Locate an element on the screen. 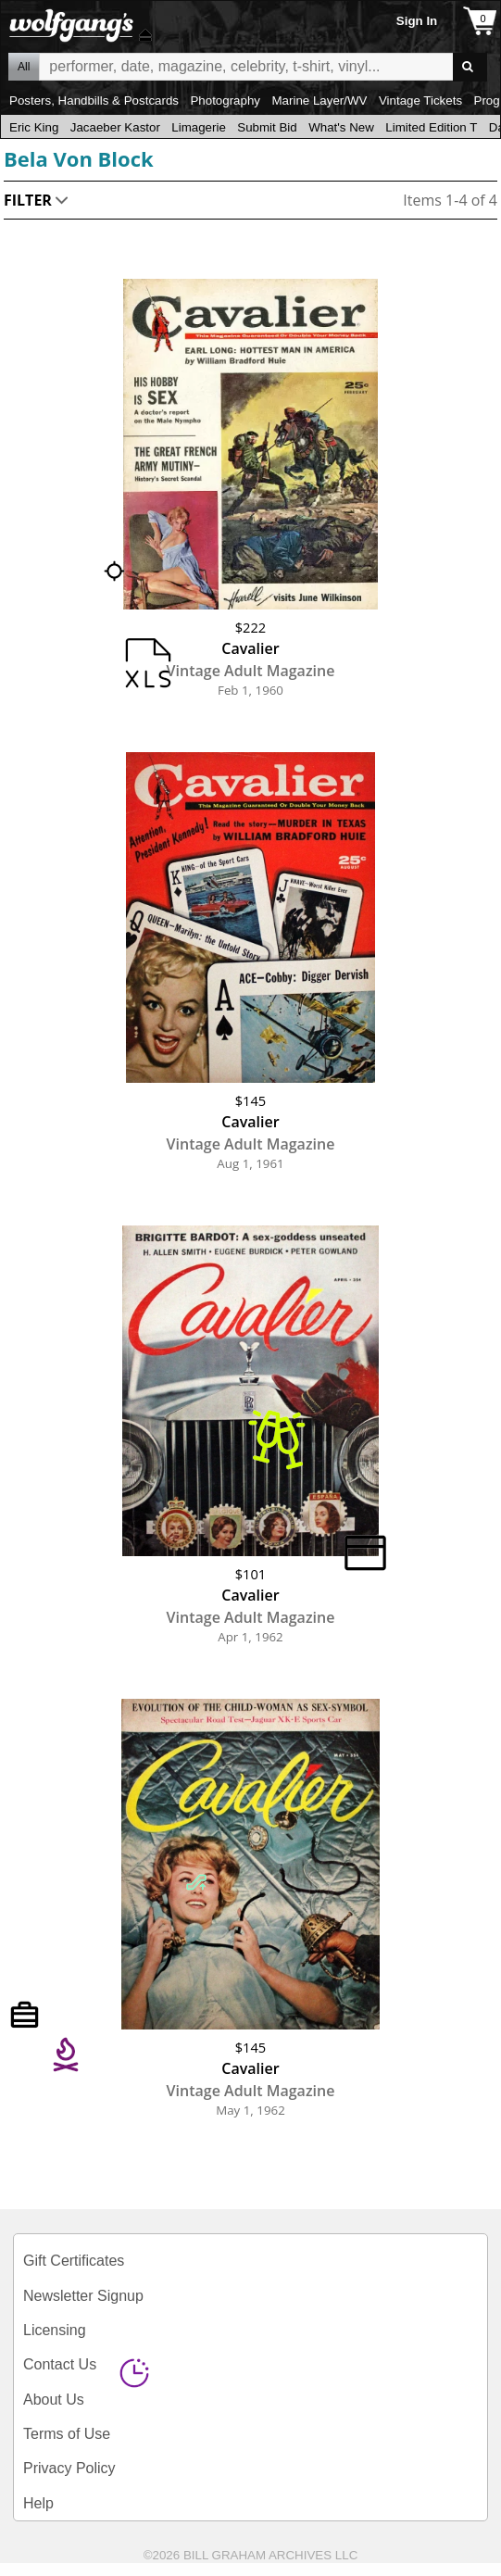 This screenshot has width=501, height=2576. view remaining time on a countdown timer is located at coordinates (134, 2373).